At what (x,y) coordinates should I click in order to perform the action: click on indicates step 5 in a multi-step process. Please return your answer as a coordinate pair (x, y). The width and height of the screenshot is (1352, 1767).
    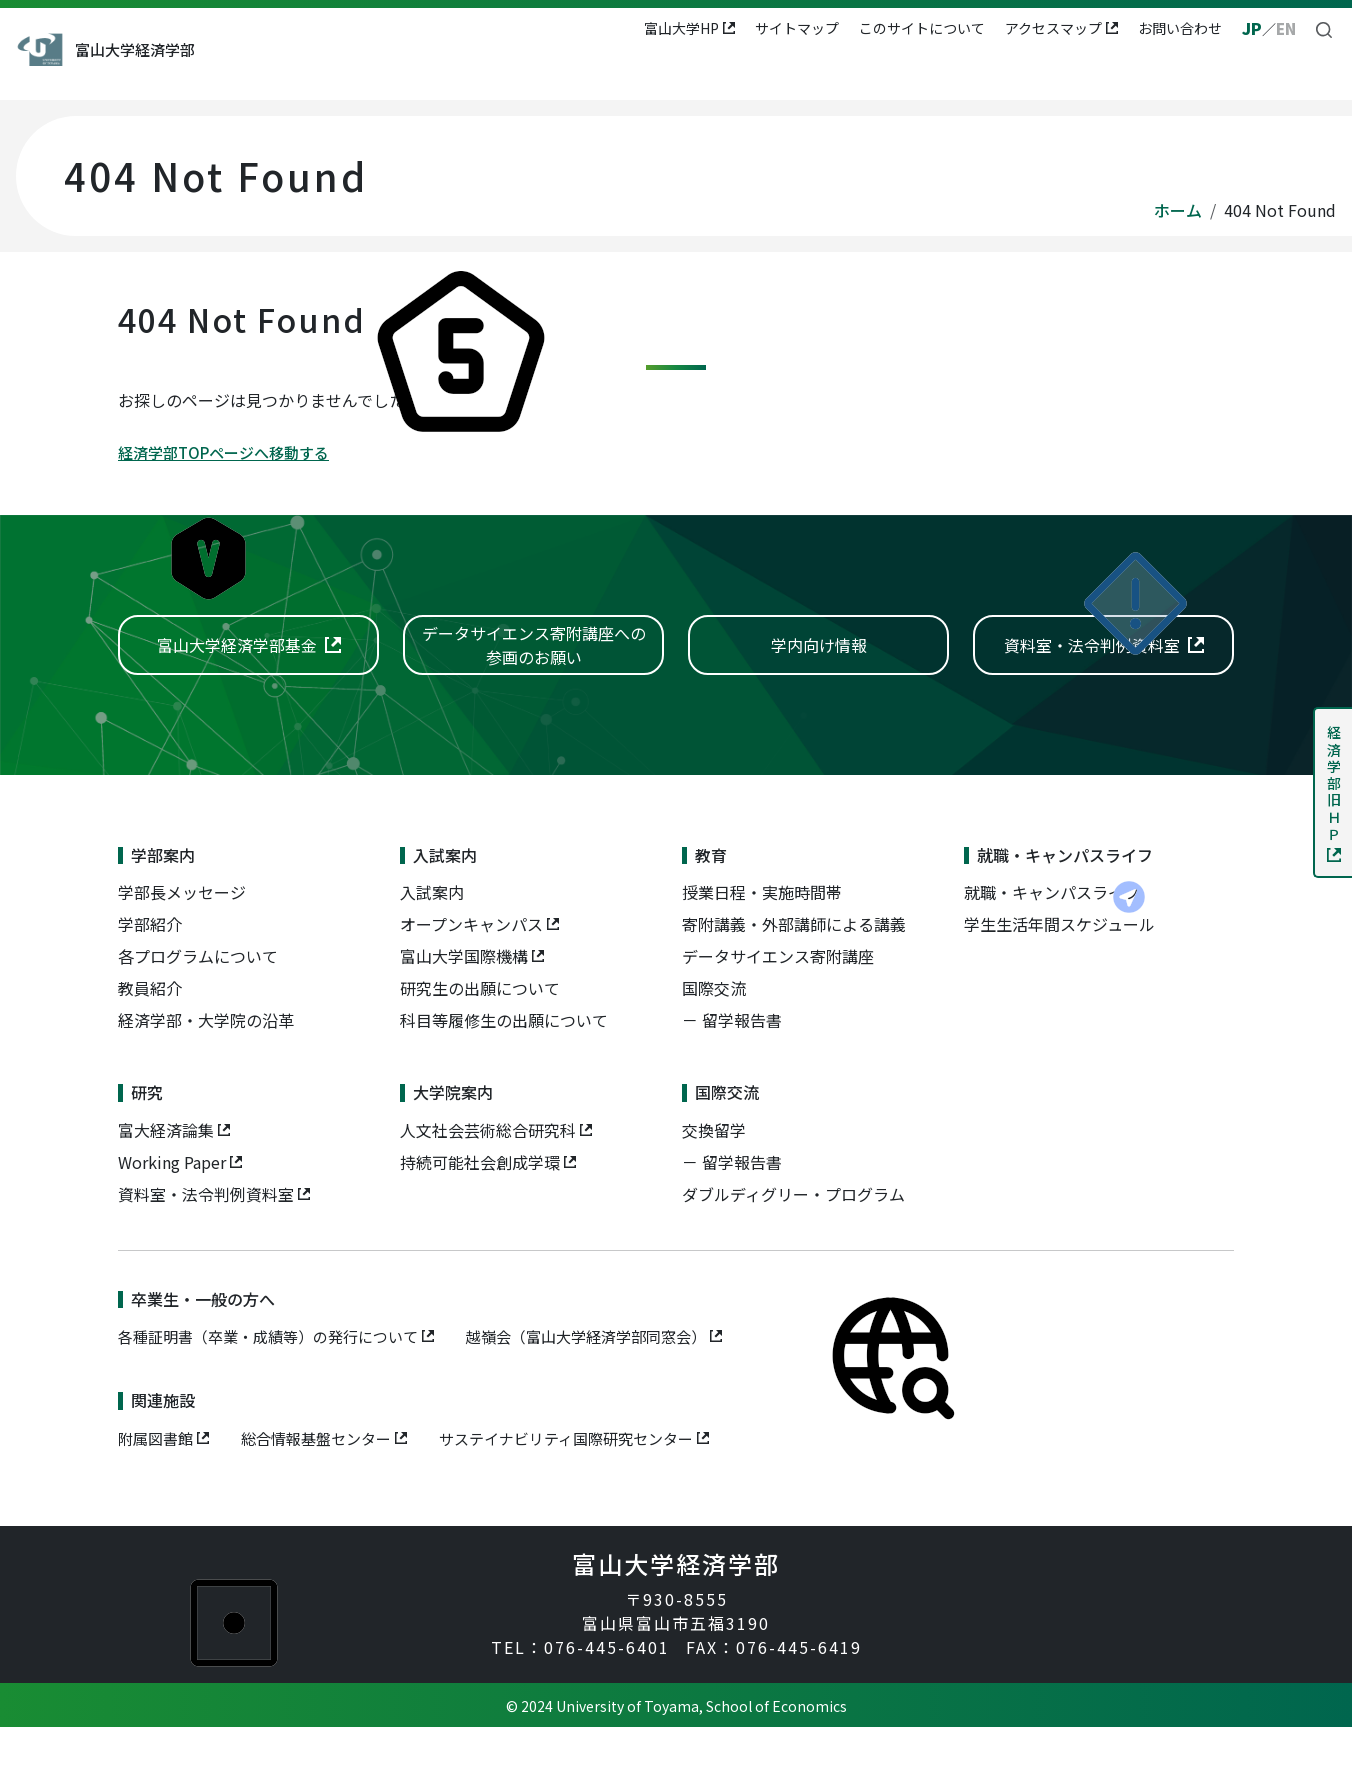
    Looking at the image, I should click on (461, 356).